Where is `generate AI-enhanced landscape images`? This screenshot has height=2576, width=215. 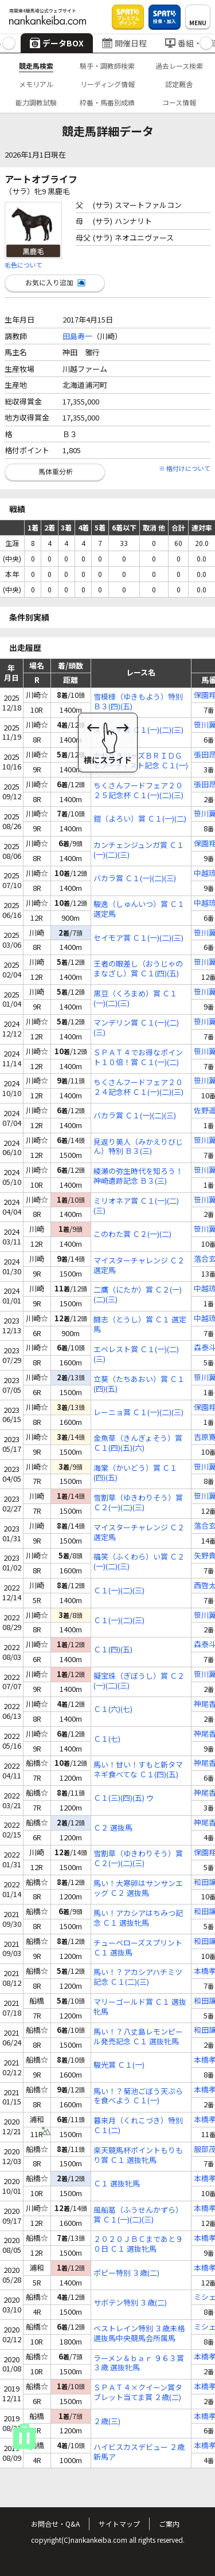
generate AI-enhanced landscape images is located at coordinates (46, 2131).